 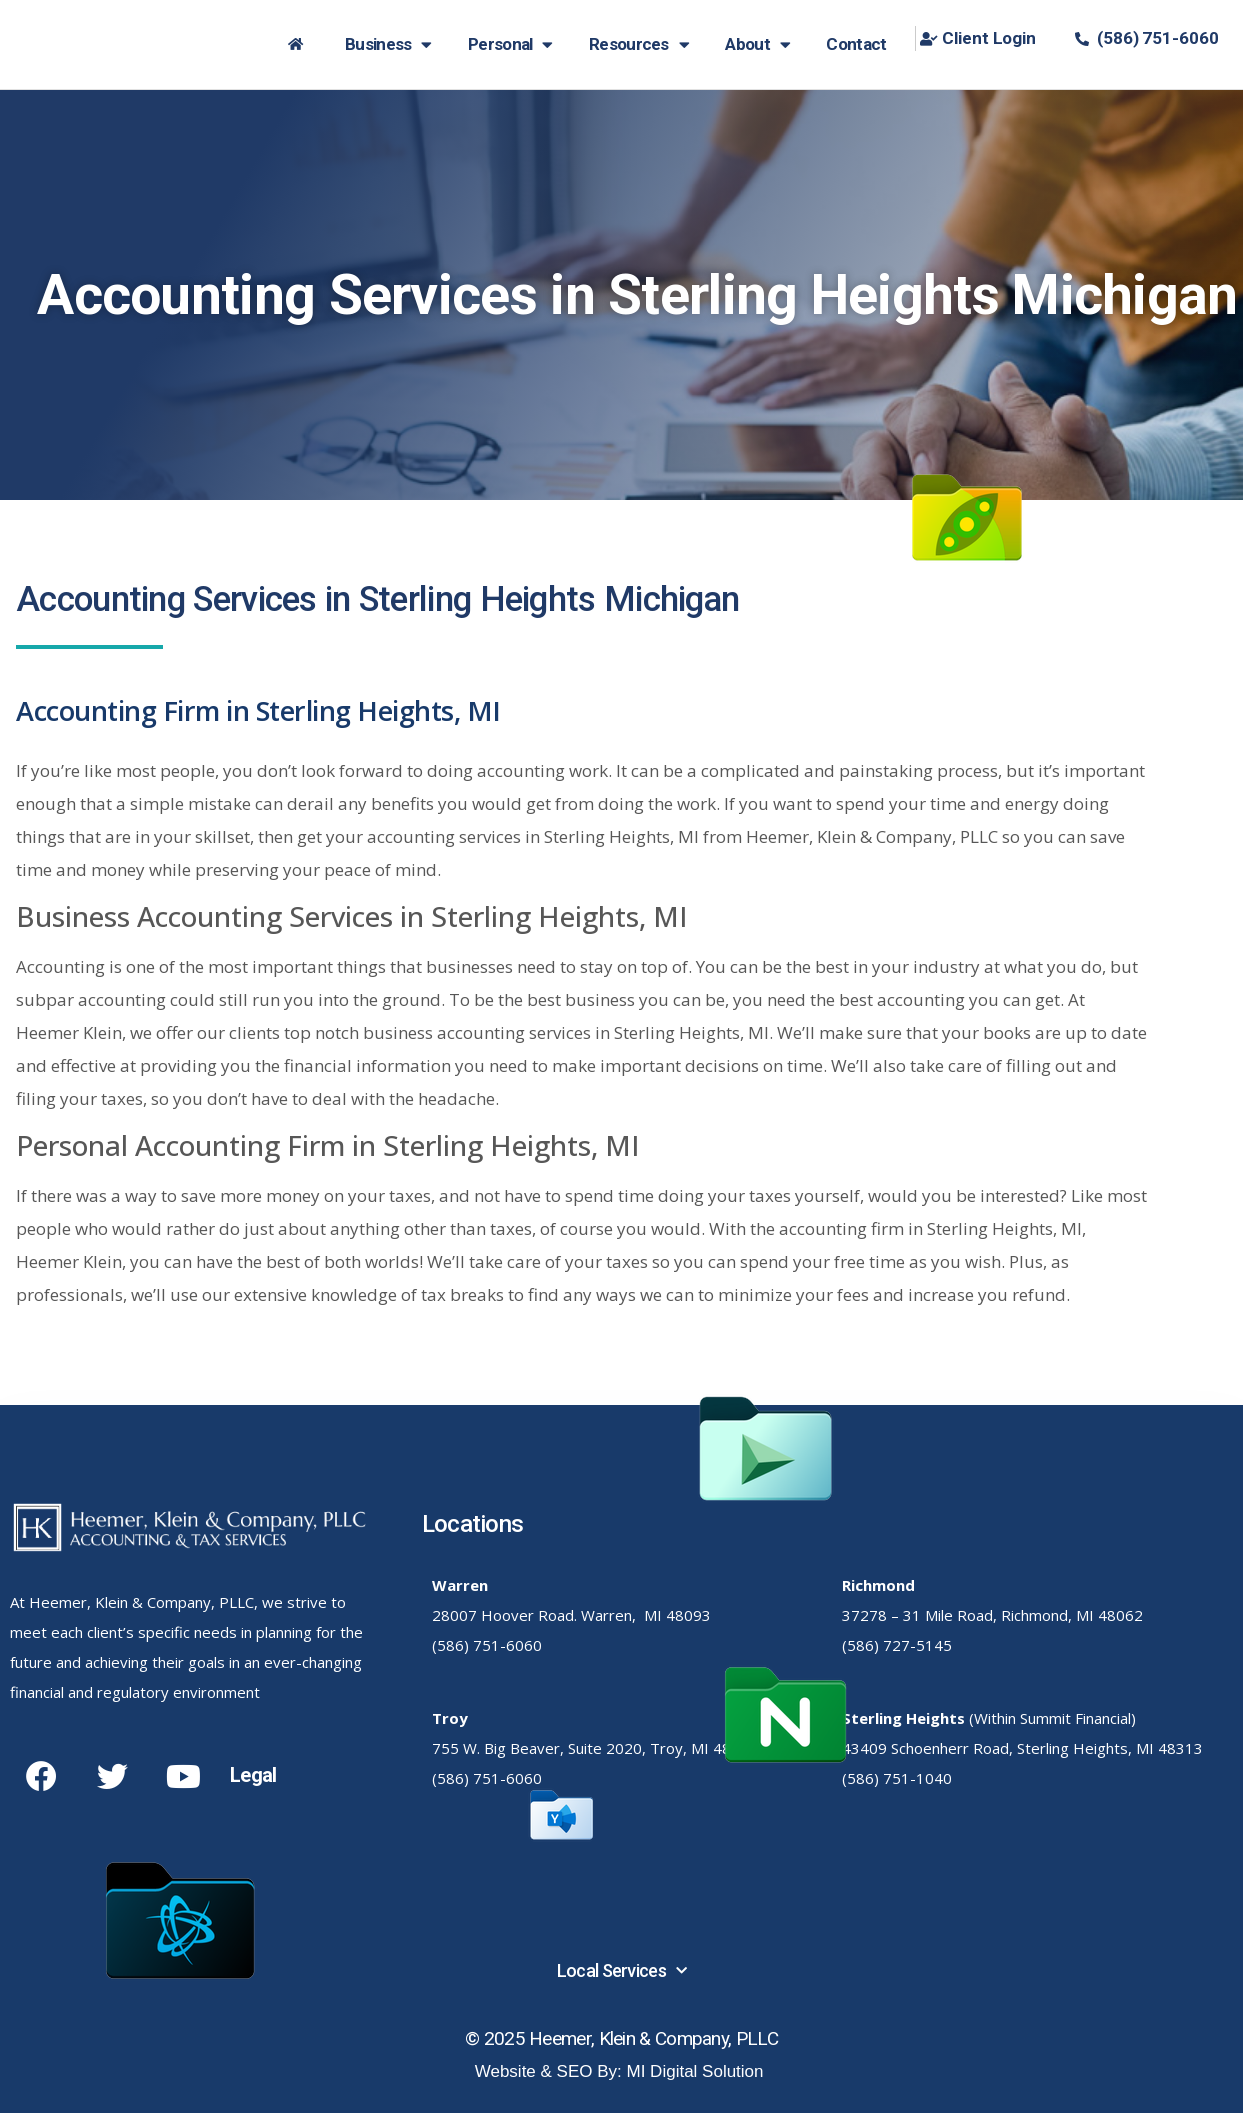 I want to click on open peazip compressed files folder, so click(x=966, y=520).